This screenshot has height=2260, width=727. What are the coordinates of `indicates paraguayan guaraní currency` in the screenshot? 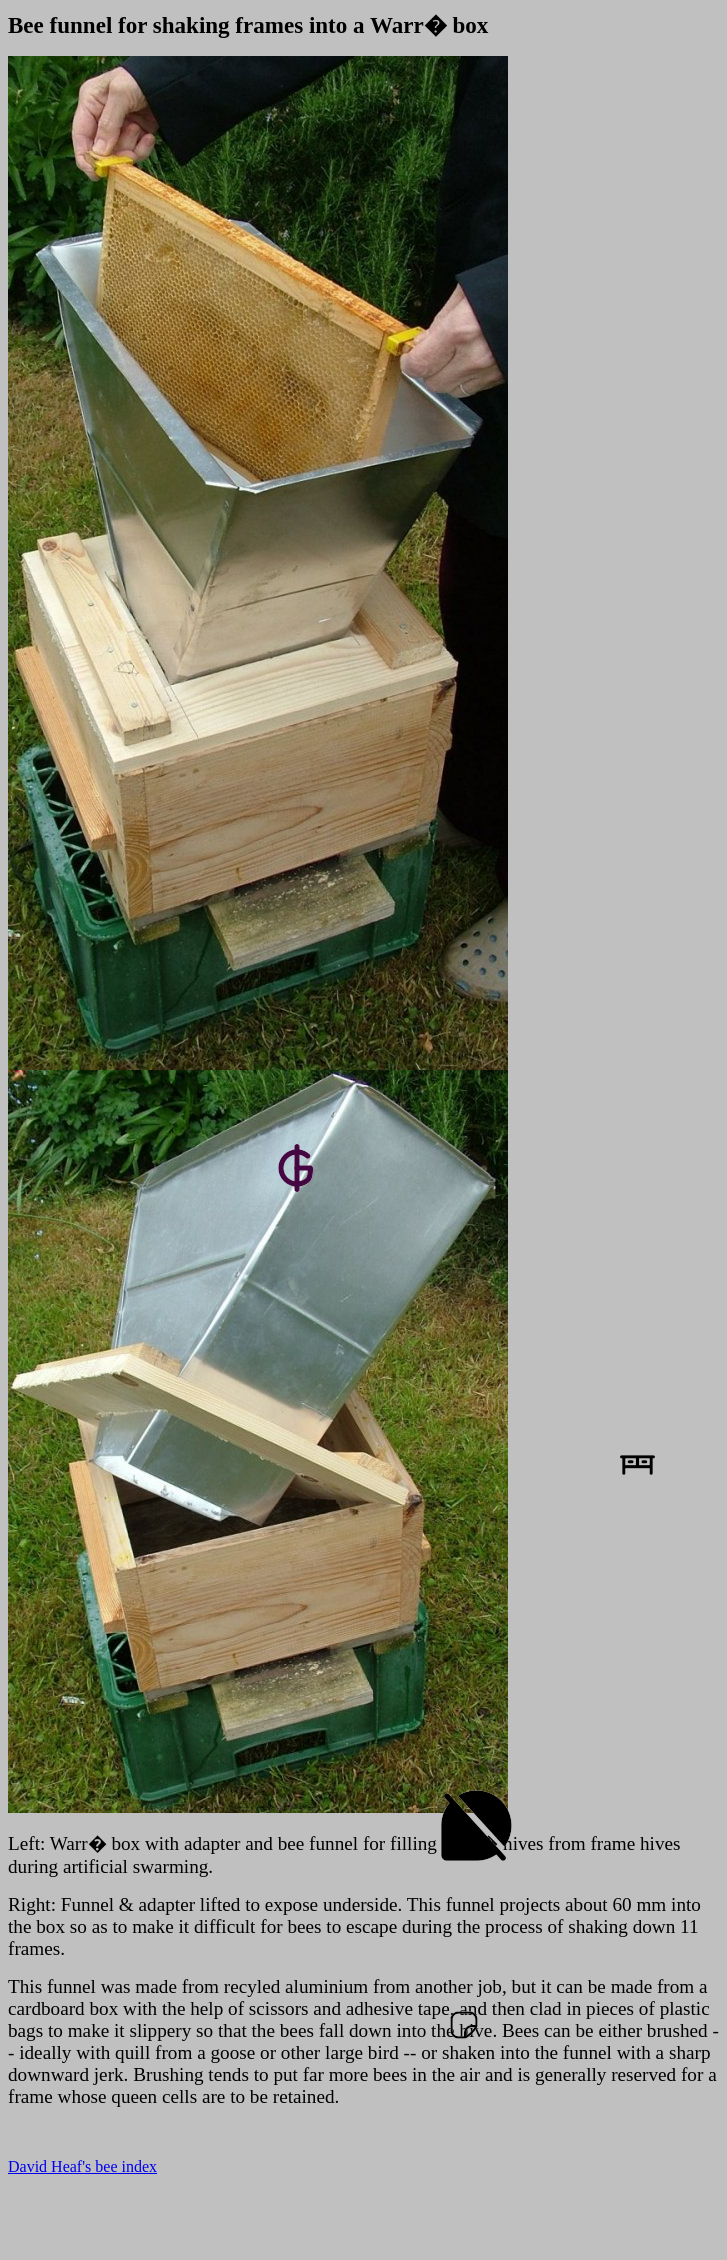 It's located at (297, 1168).